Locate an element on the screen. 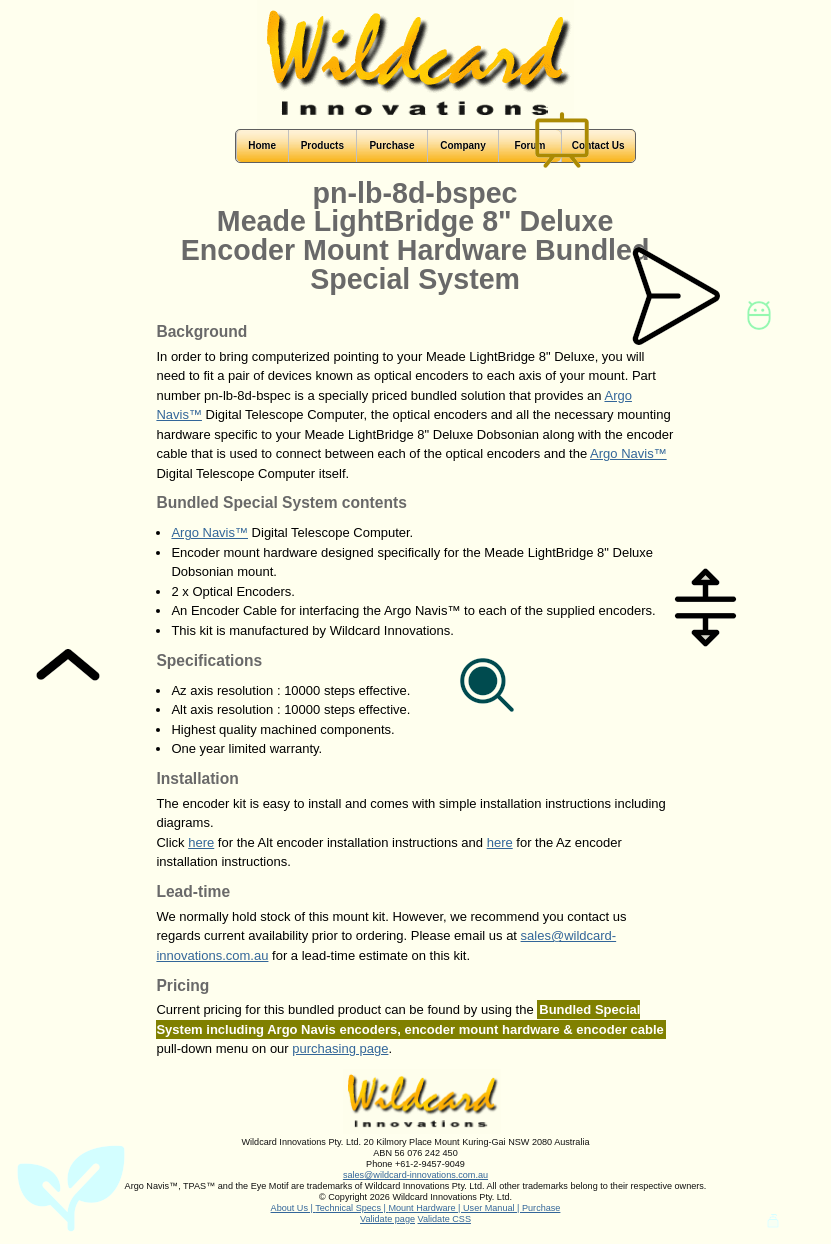  start a presentation or slideshow is located at coordinates (562, 141).